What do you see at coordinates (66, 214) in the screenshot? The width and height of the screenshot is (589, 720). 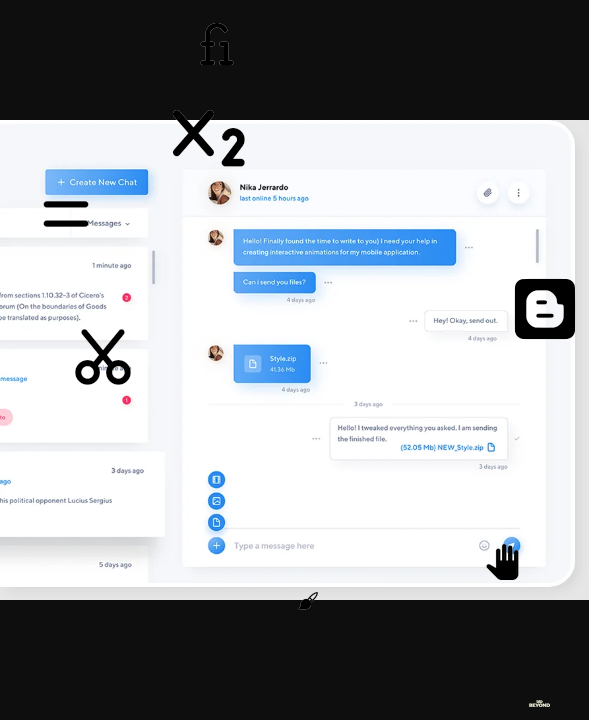 I see `equals or comparison function` at bounding box center [66, 214].